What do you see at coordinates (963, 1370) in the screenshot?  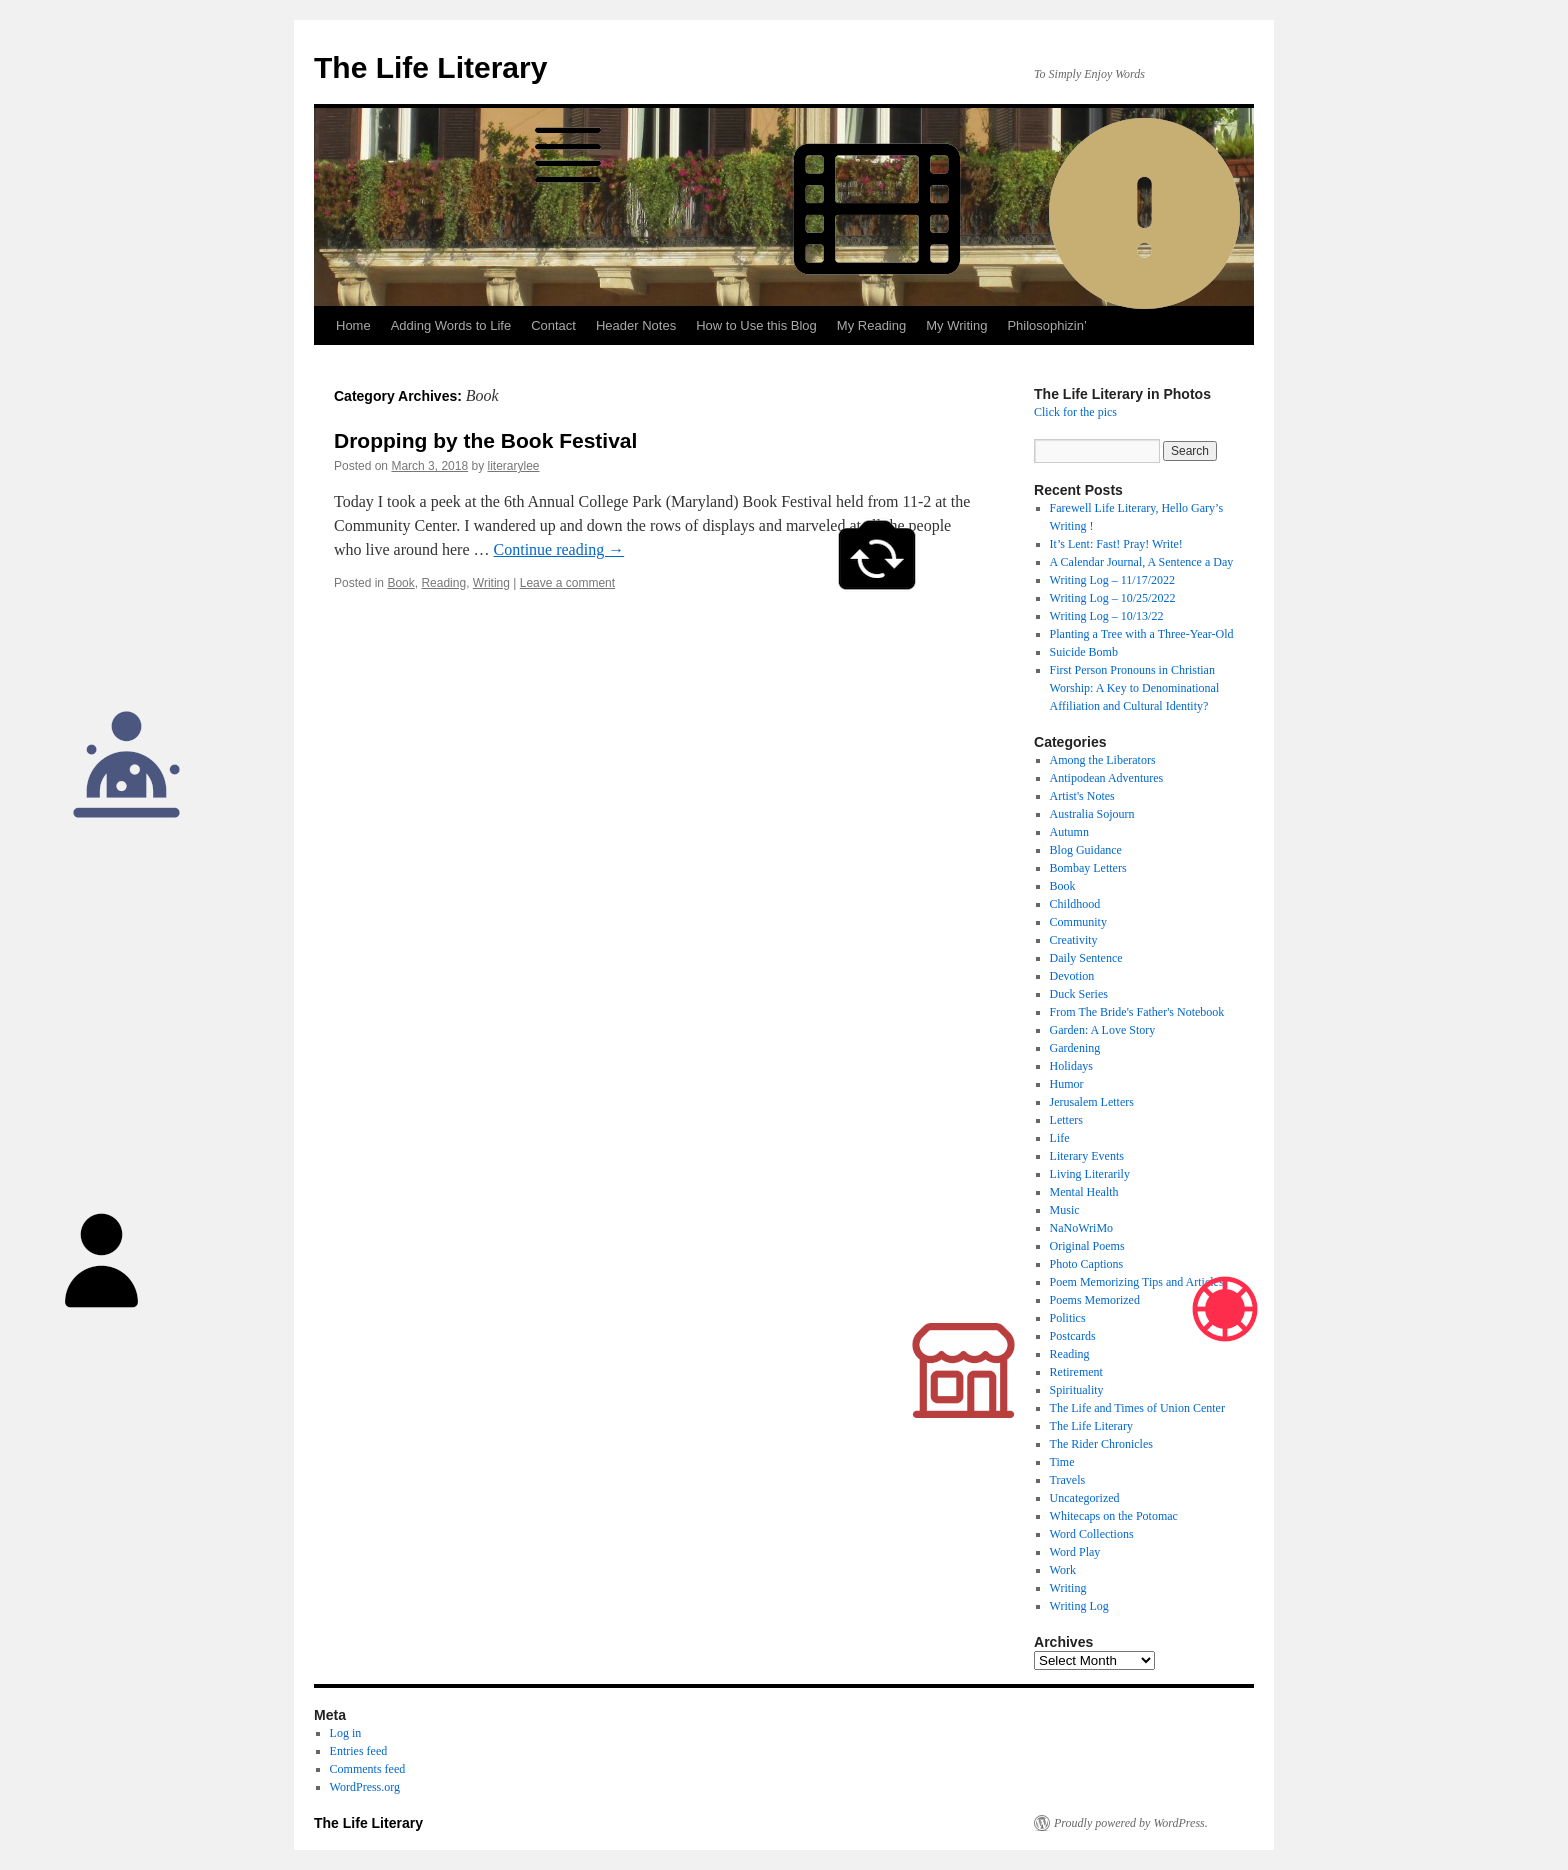 I see `browse nearby stores or shops` at bounding box center [963, 1370].